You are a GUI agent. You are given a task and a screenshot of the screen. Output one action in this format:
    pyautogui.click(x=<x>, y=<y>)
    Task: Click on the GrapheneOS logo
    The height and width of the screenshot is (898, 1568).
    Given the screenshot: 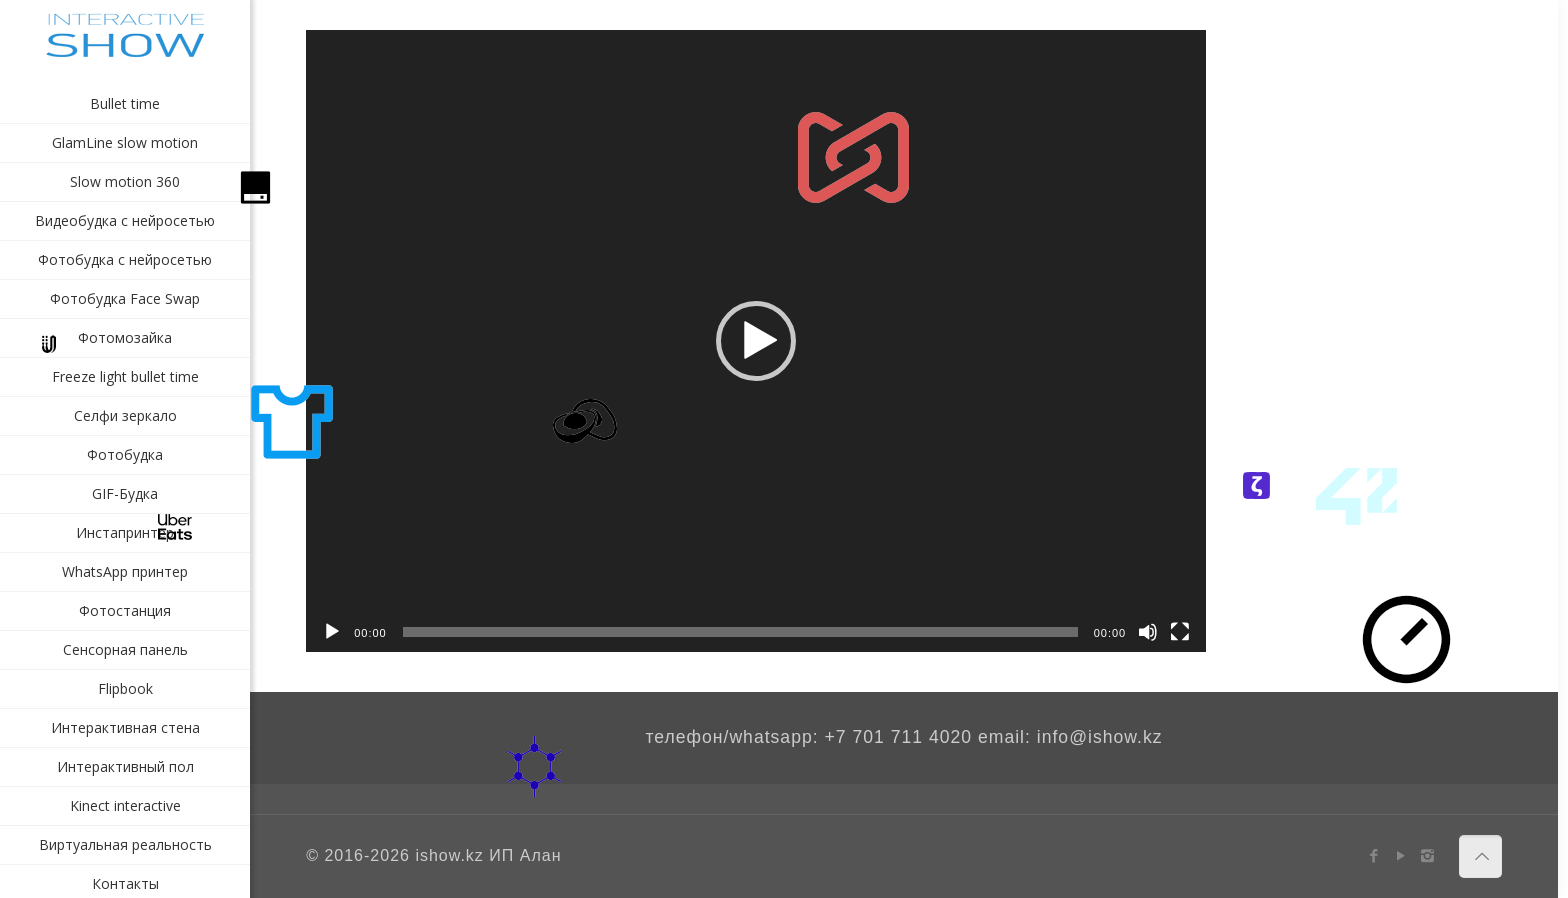 What is the action you would take?
    pyautogui.click(x=534, y=766)
    